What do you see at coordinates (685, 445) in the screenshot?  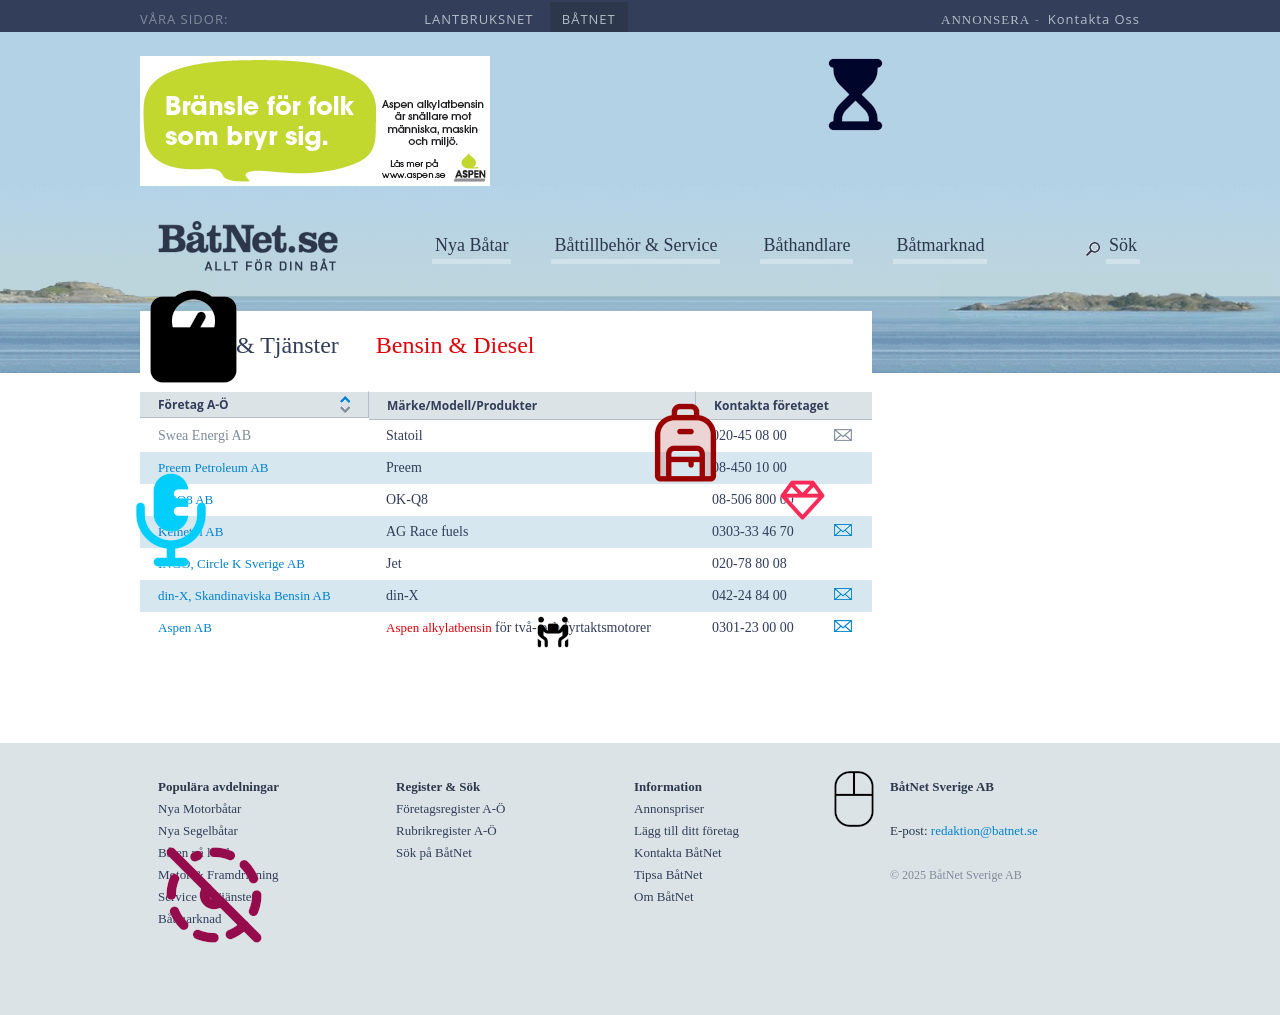 I see `access your saved items or inventory` at bounding box center [685, 445].